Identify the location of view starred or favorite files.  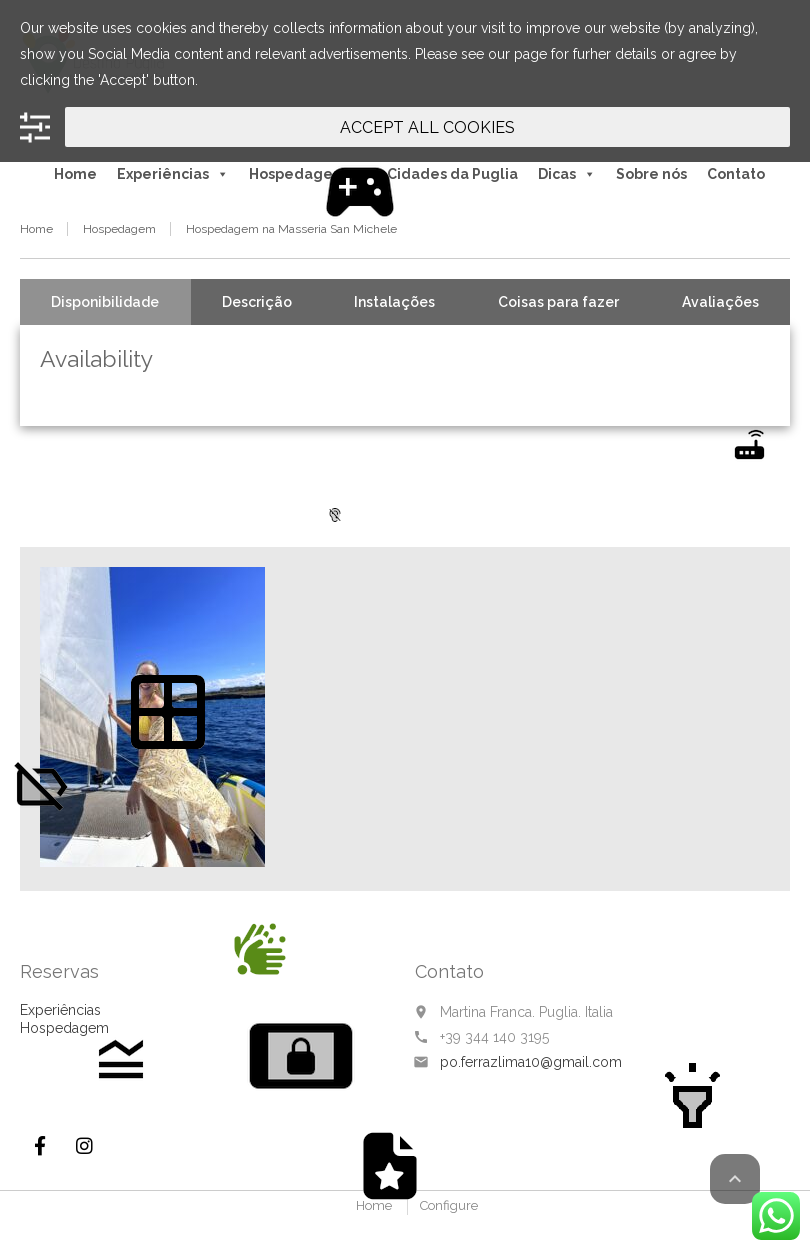
(390, 1166).